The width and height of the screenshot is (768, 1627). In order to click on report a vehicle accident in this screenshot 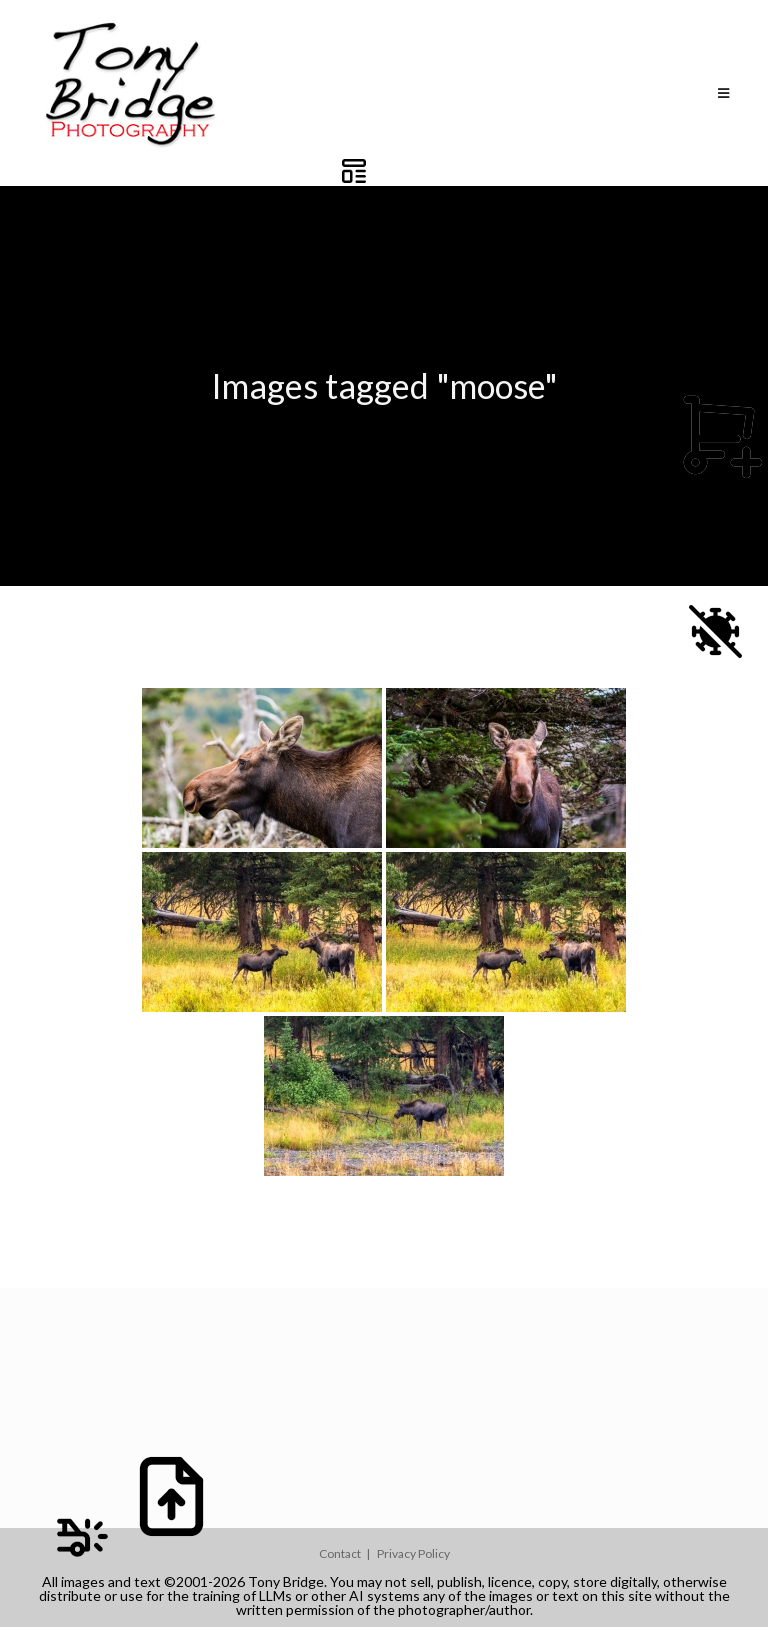, I will do `click(82, 1536)`.